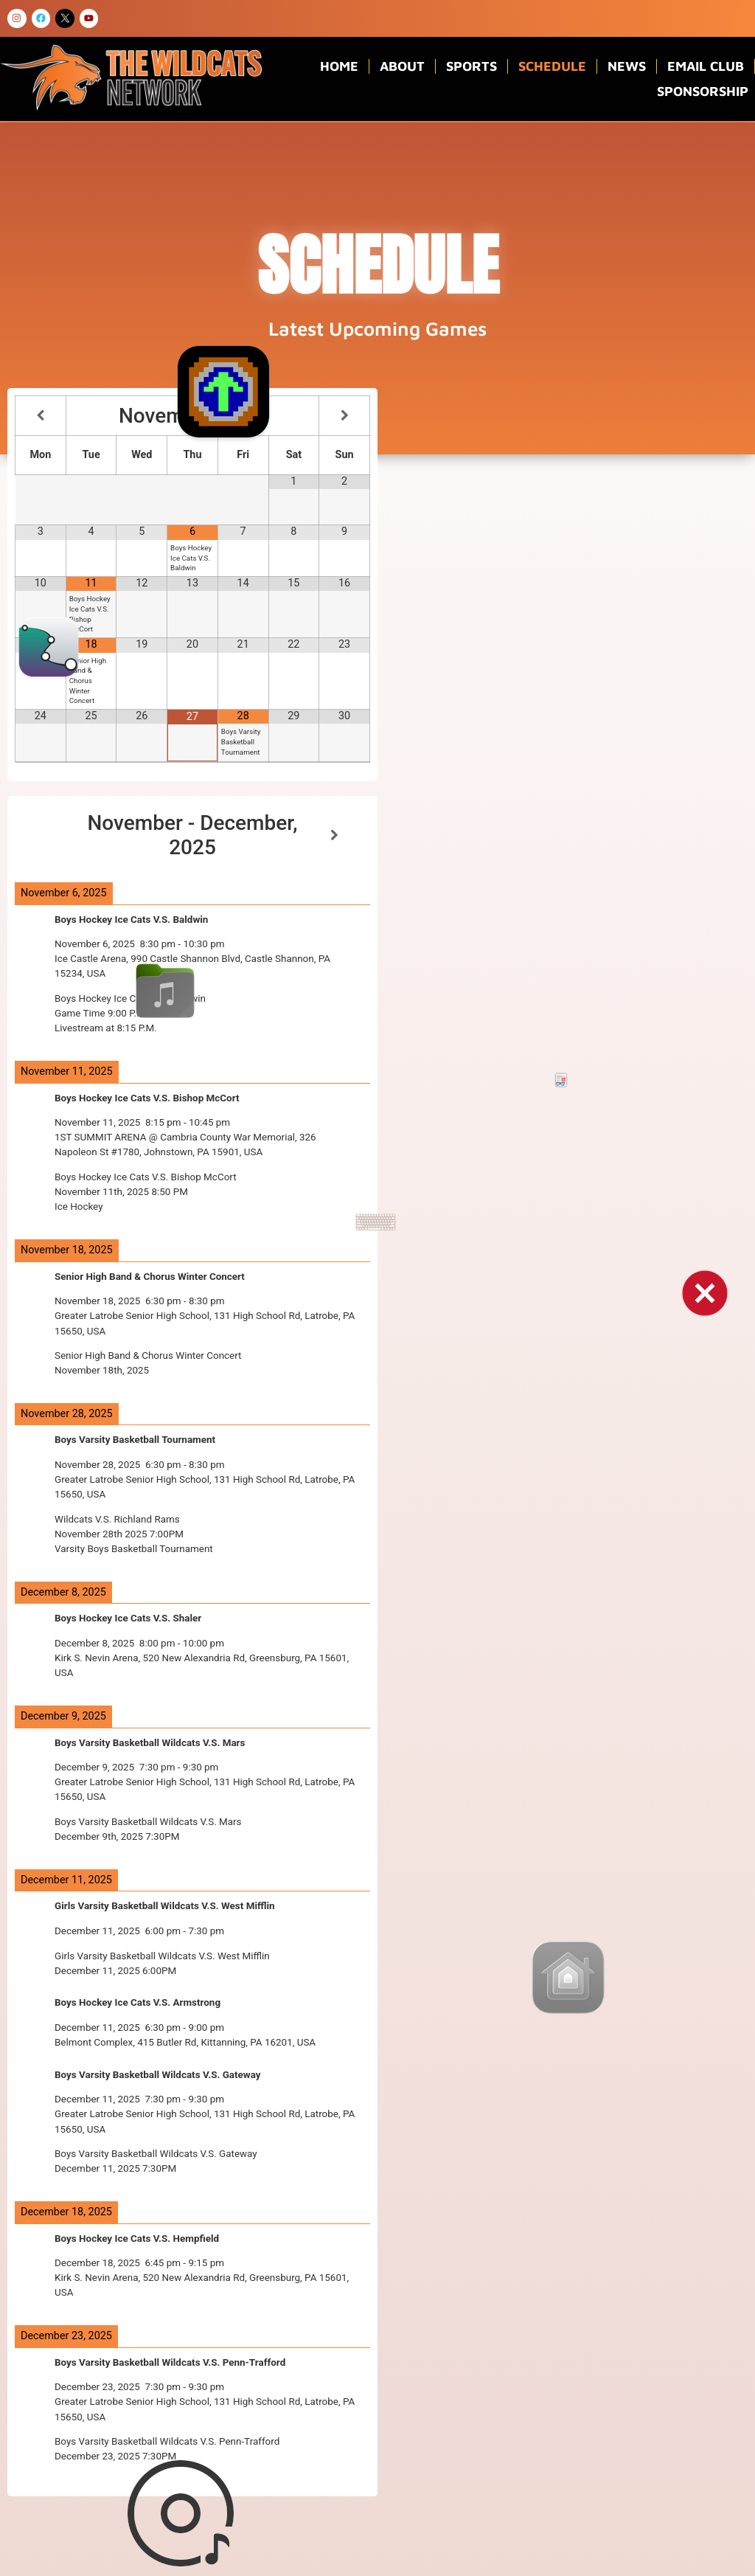 The image size is (755, 2576). I want to click on open karbon vector graphics application, so click(49, 647).